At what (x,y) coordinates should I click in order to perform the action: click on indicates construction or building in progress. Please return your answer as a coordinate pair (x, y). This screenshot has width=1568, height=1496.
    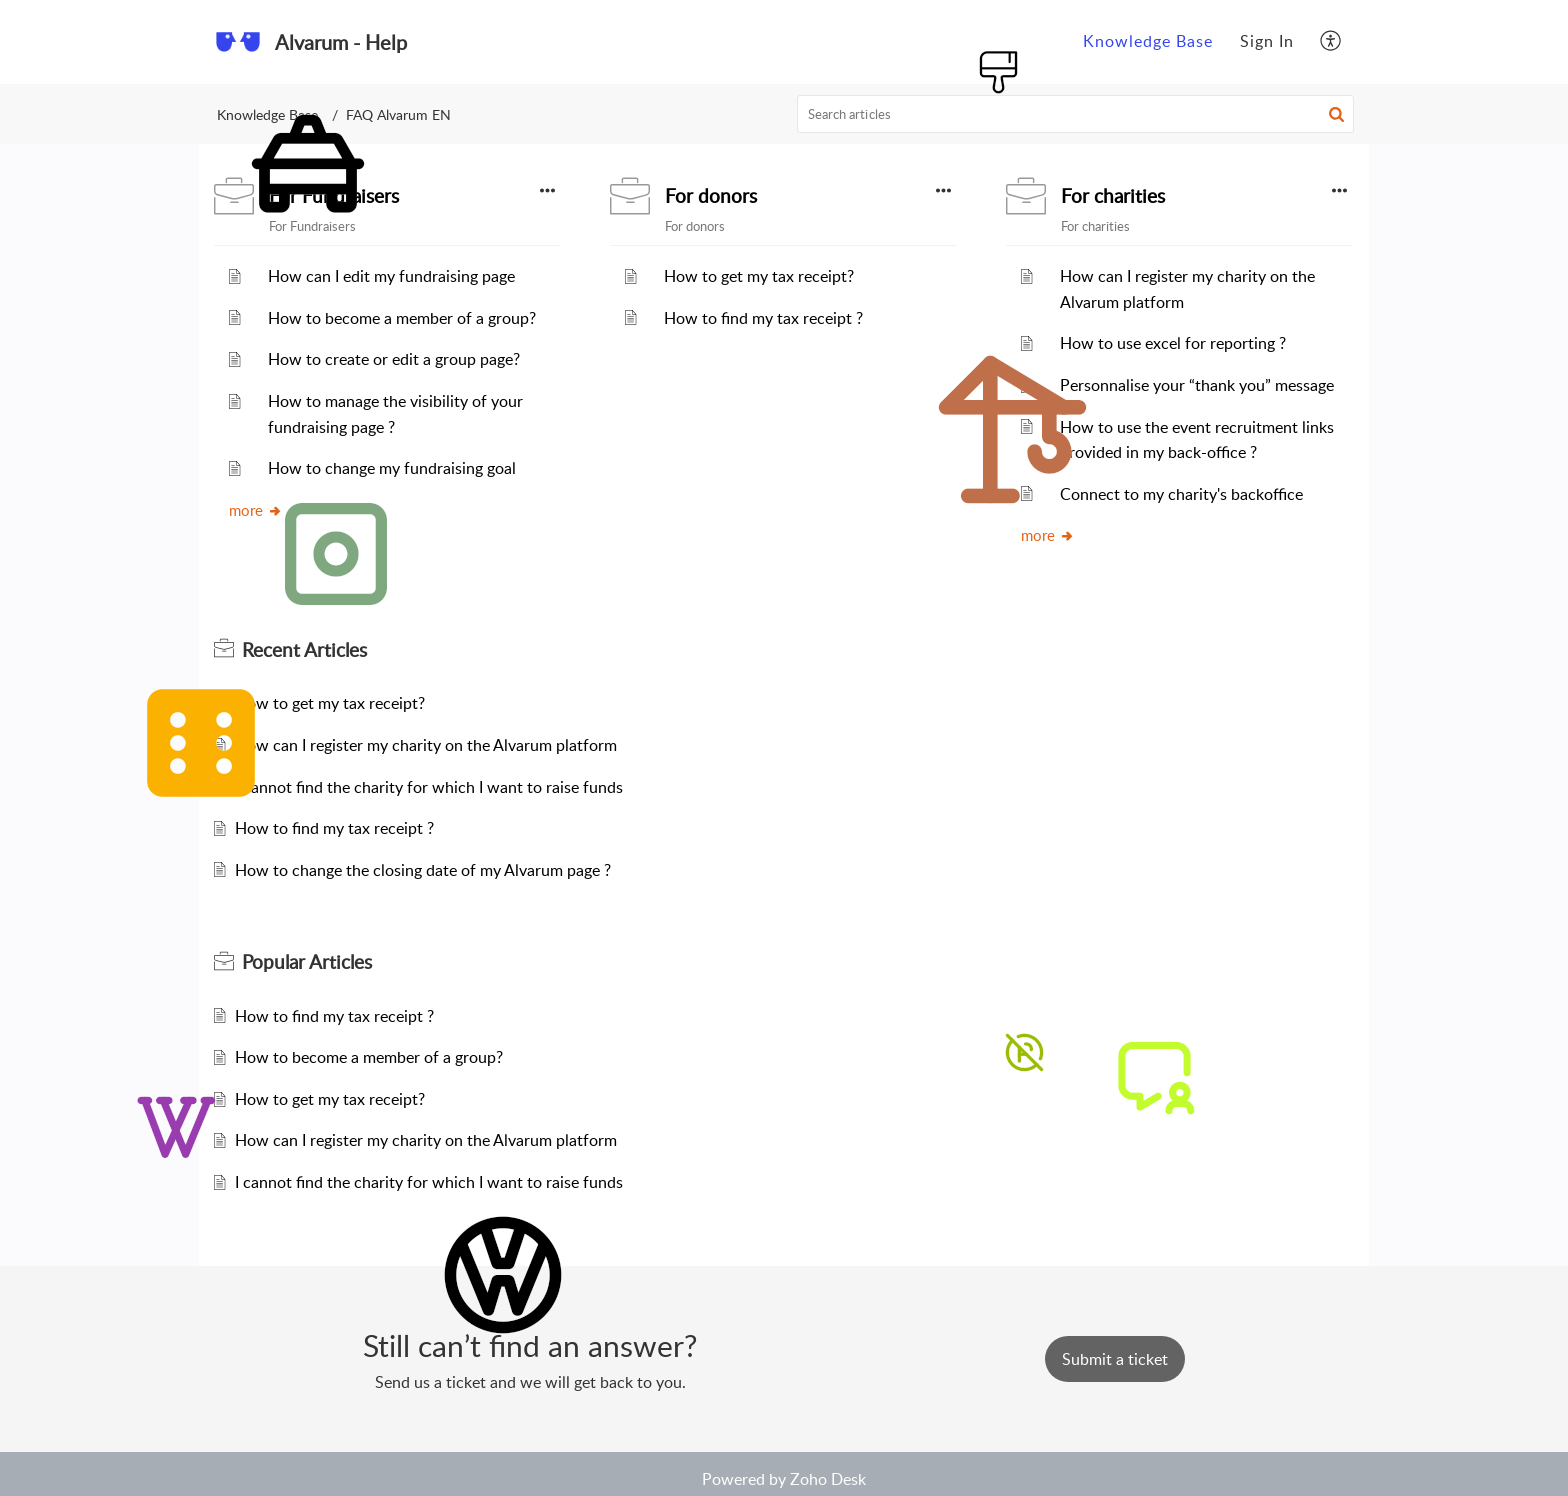
    Looking at the image, I should click on (1012, 429).